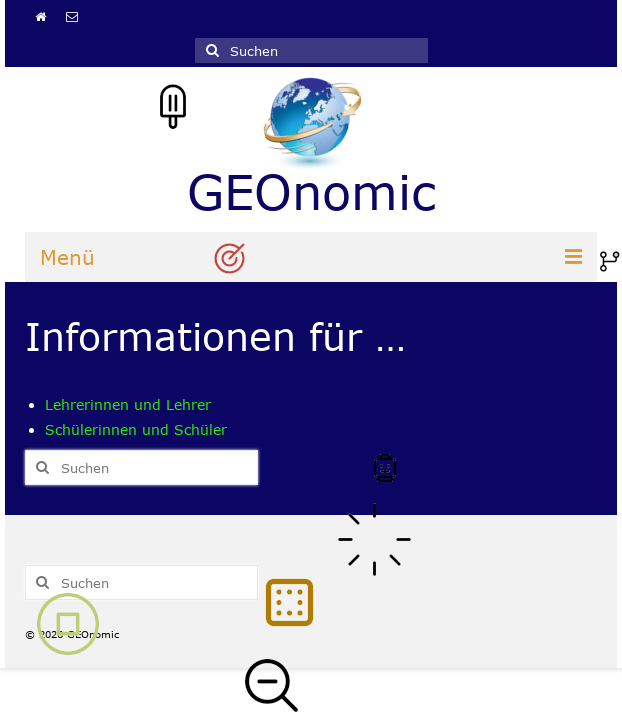 This screenshot has height=720, width=622. Describe the element at coordinates (68, 624) in the screenshot. I see `stop media playback` at that location.